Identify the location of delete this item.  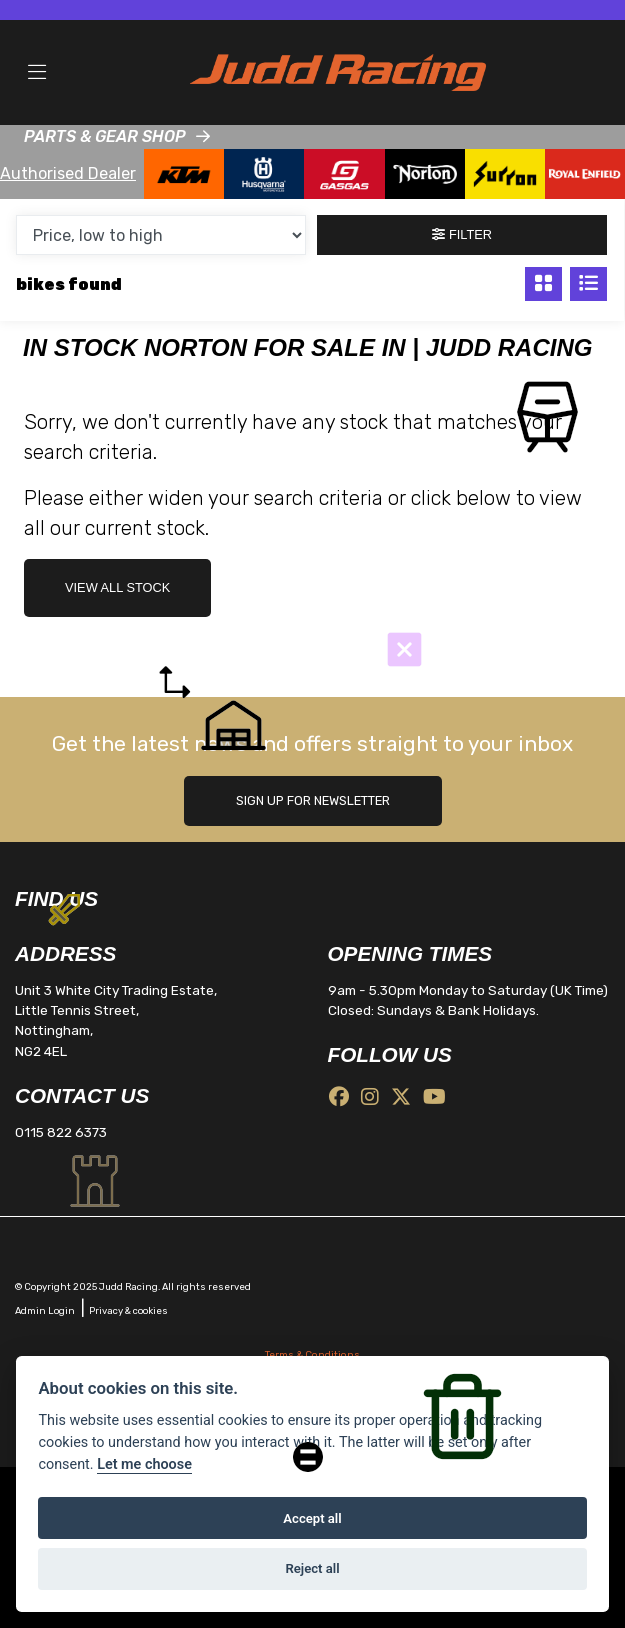
(462, 1416).